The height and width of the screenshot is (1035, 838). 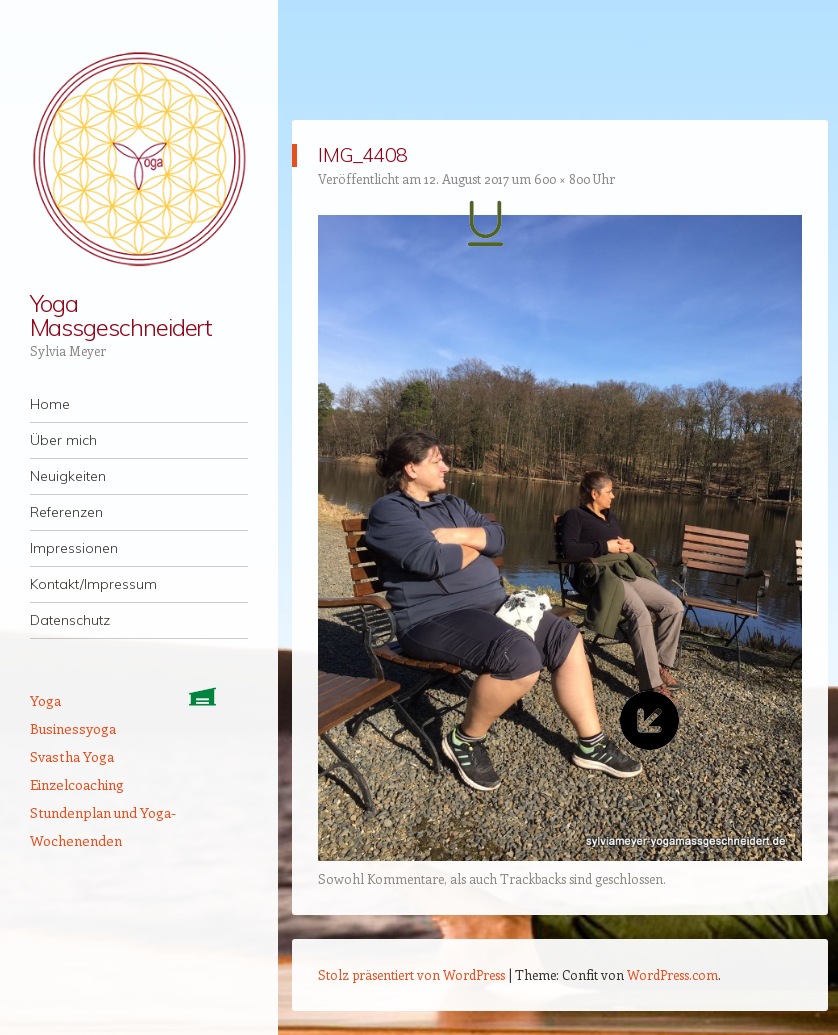 I want to click on apply underline formatting to selected text, so click(x=485, y=220).